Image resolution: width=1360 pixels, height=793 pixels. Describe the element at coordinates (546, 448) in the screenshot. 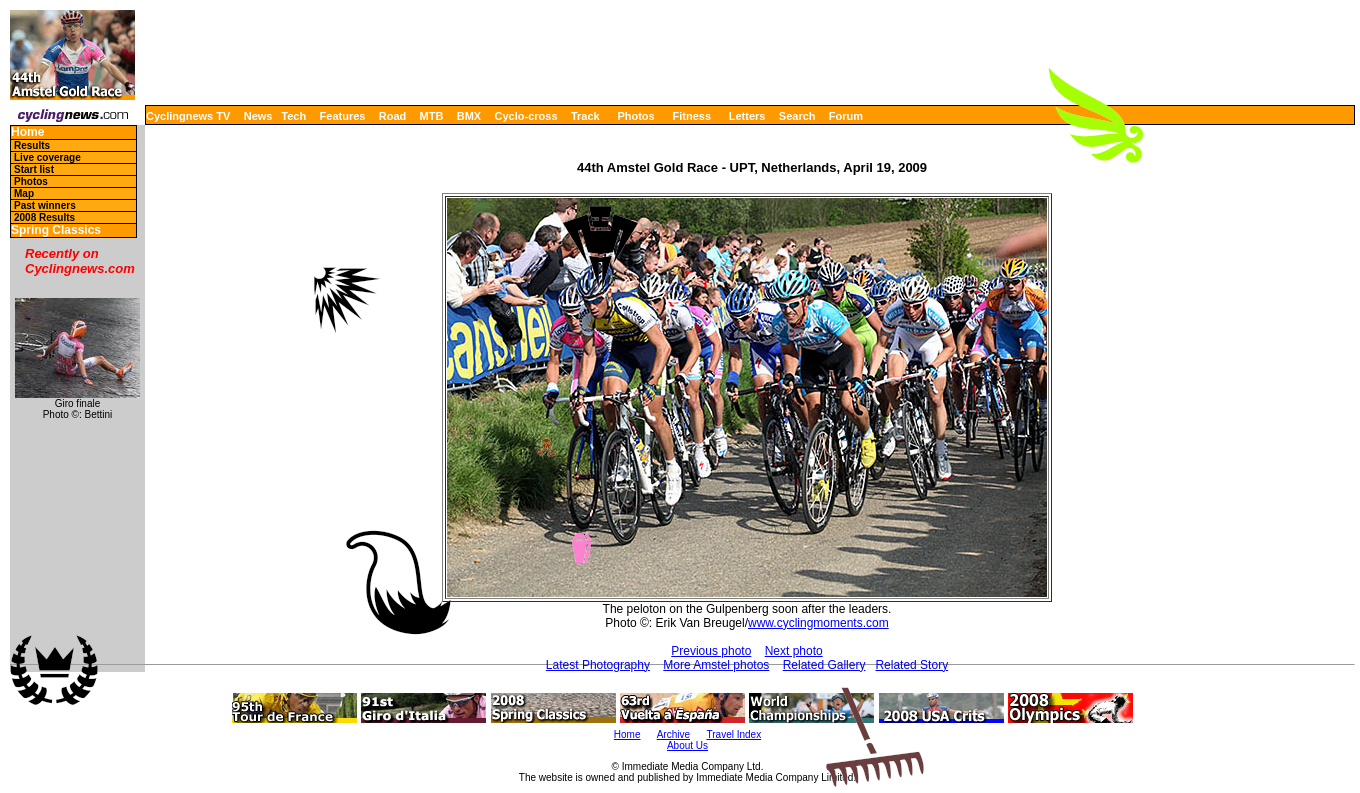

I see `indicates extreme danger or deadly hazard` at that location.